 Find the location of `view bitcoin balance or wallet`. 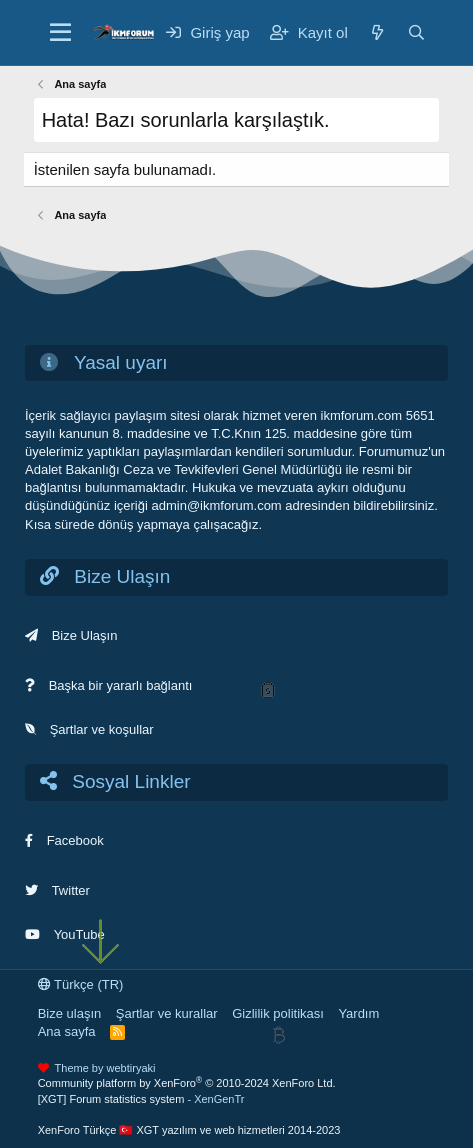

view bitcoin balance or wallet is located at coordinates (278, 1035).